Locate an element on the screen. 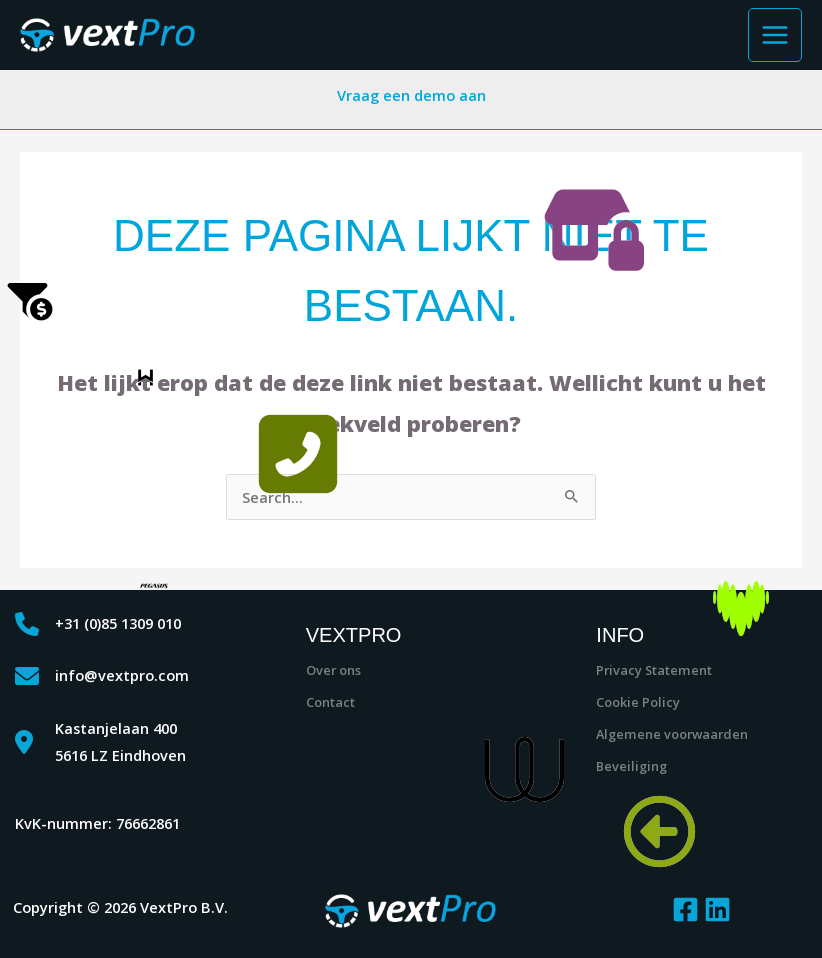 This screenshot has width=822, height=958. indicates a locked or secured store is located at coordinates (593, 225).